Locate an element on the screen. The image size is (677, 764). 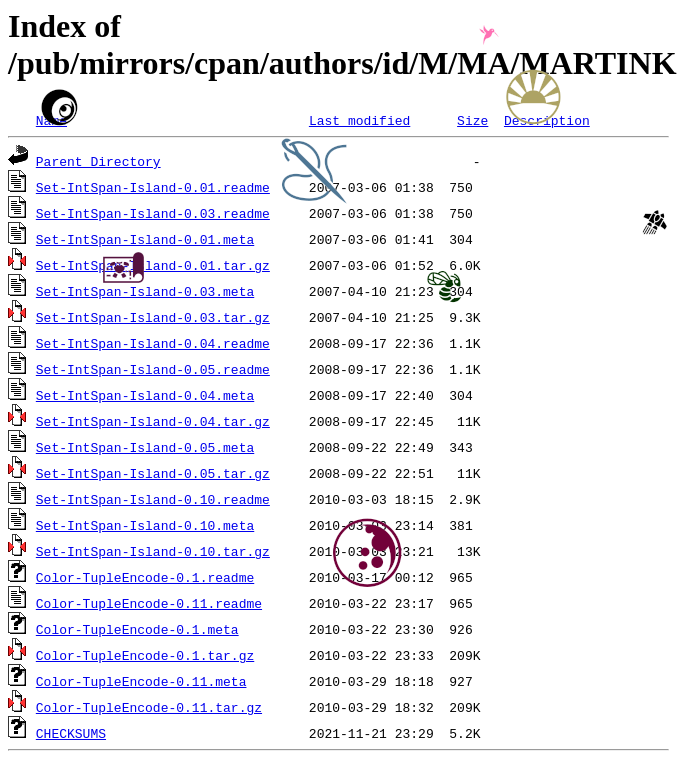
select the 8-ball in a pool or billiards game is located at coordinates (367, 553).